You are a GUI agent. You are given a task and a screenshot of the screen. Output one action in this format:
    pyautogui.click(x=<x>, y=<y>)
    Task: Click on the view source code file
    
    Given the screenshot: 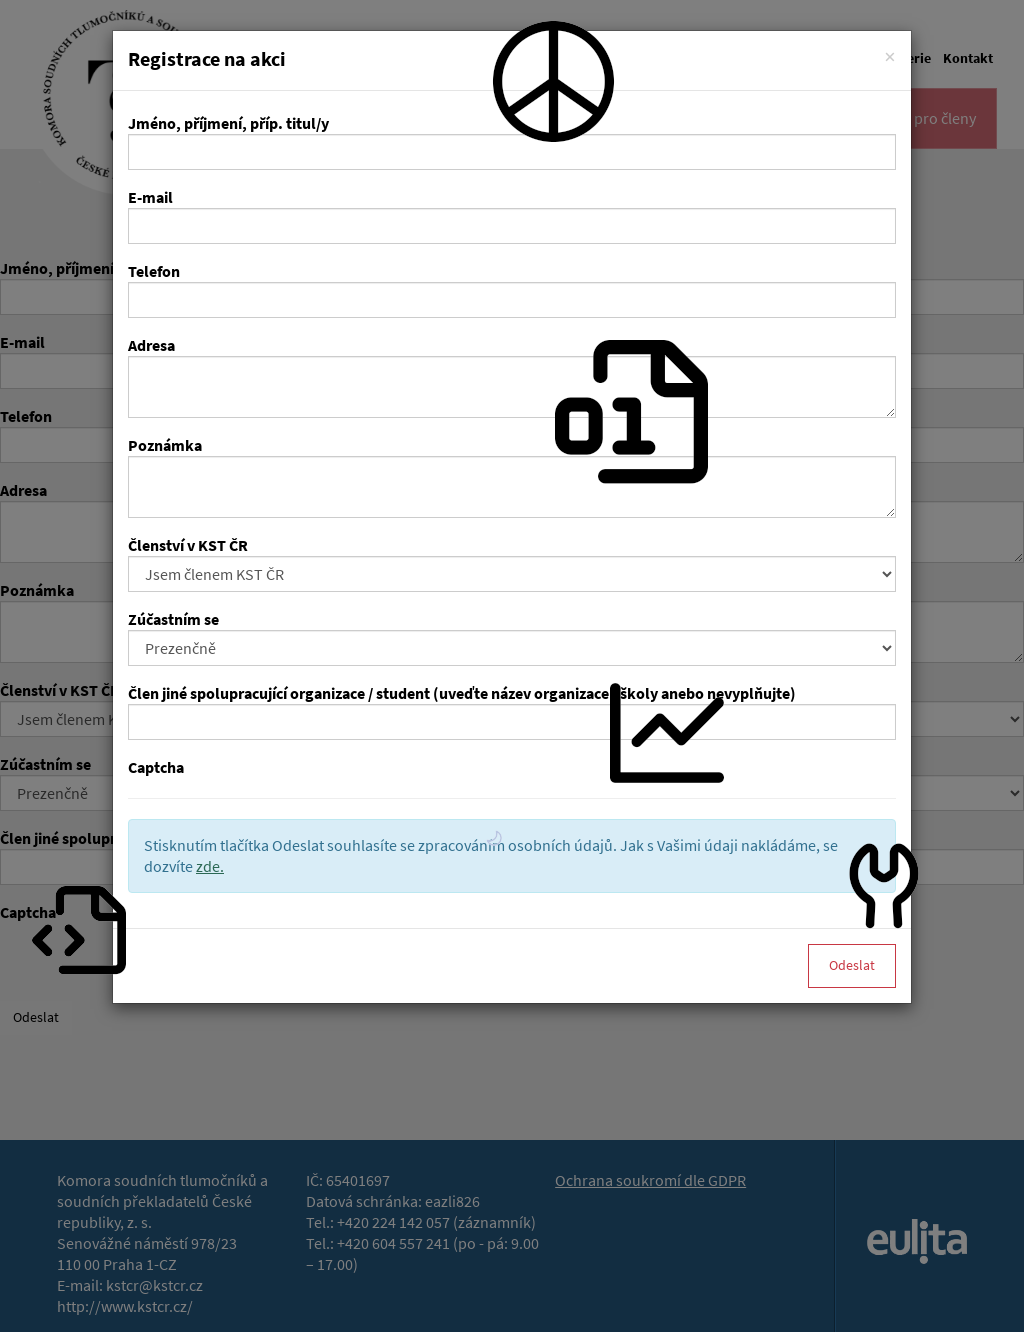 What is the action you would take?
    pyautogui.click(x=79, y=933)
    